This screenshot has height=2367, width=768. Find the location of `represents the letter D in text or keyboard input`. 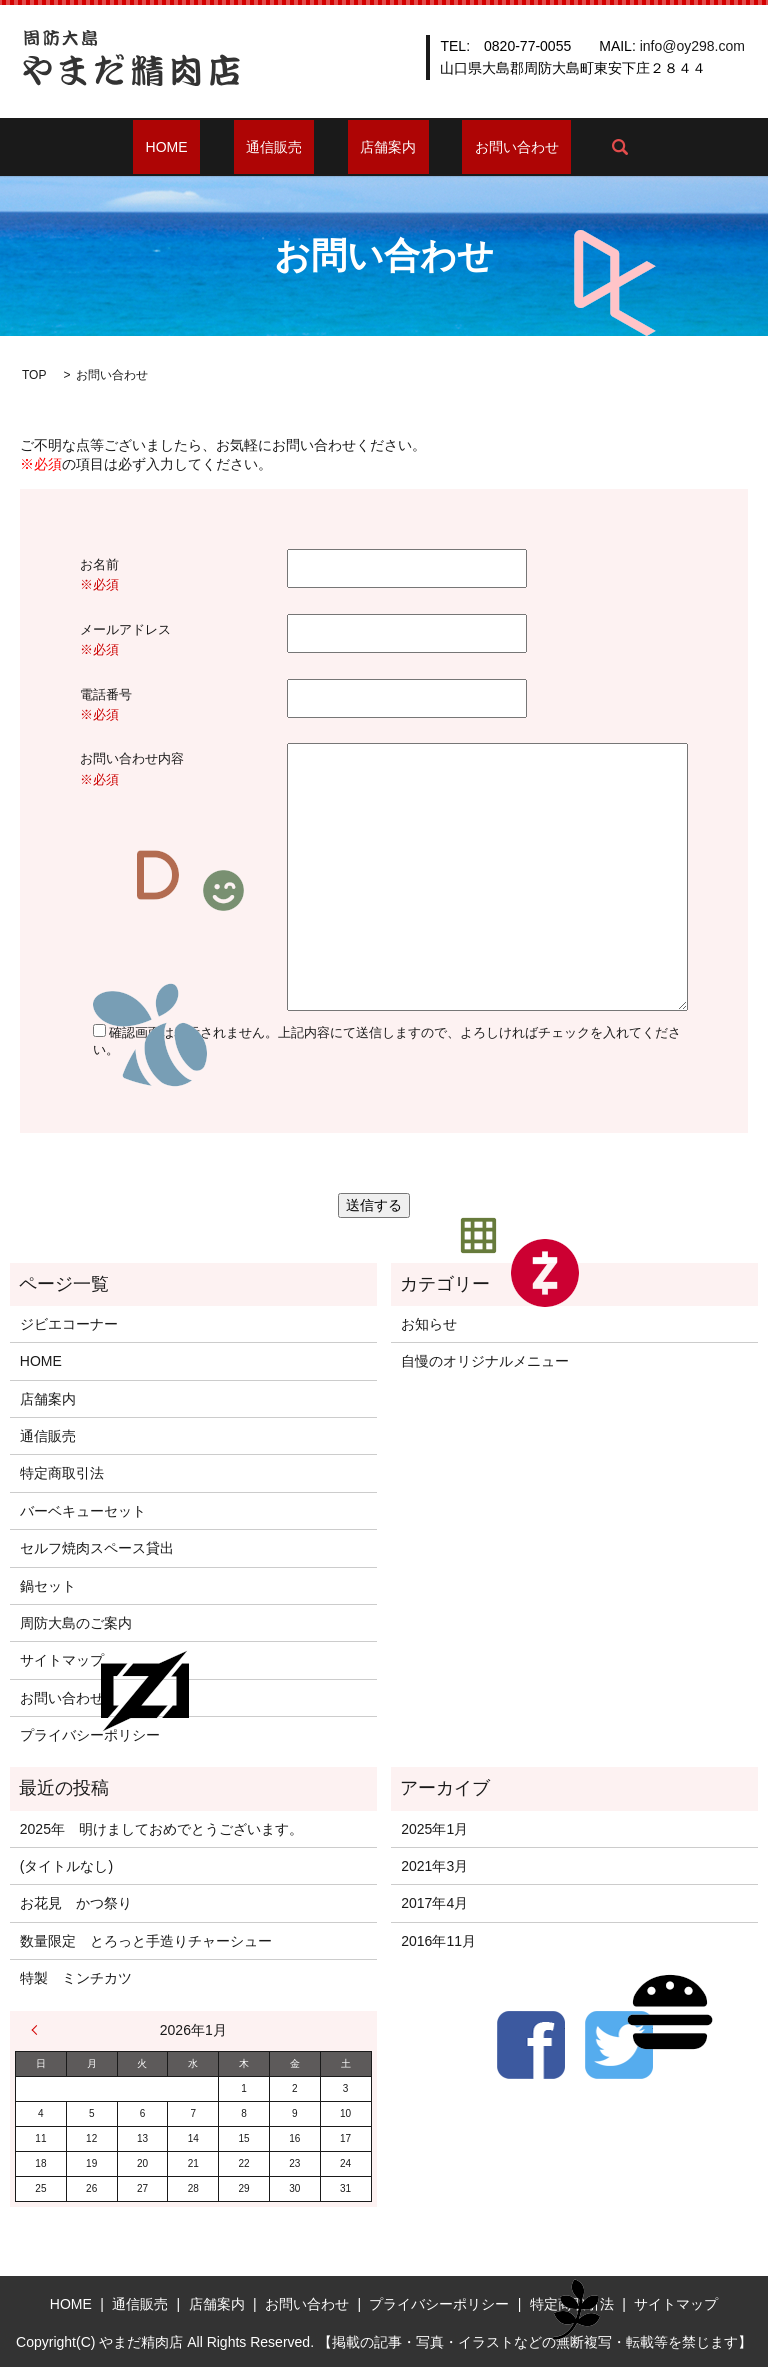

represents the letter D in text or keyboard input is located at coordinates (158, 875).